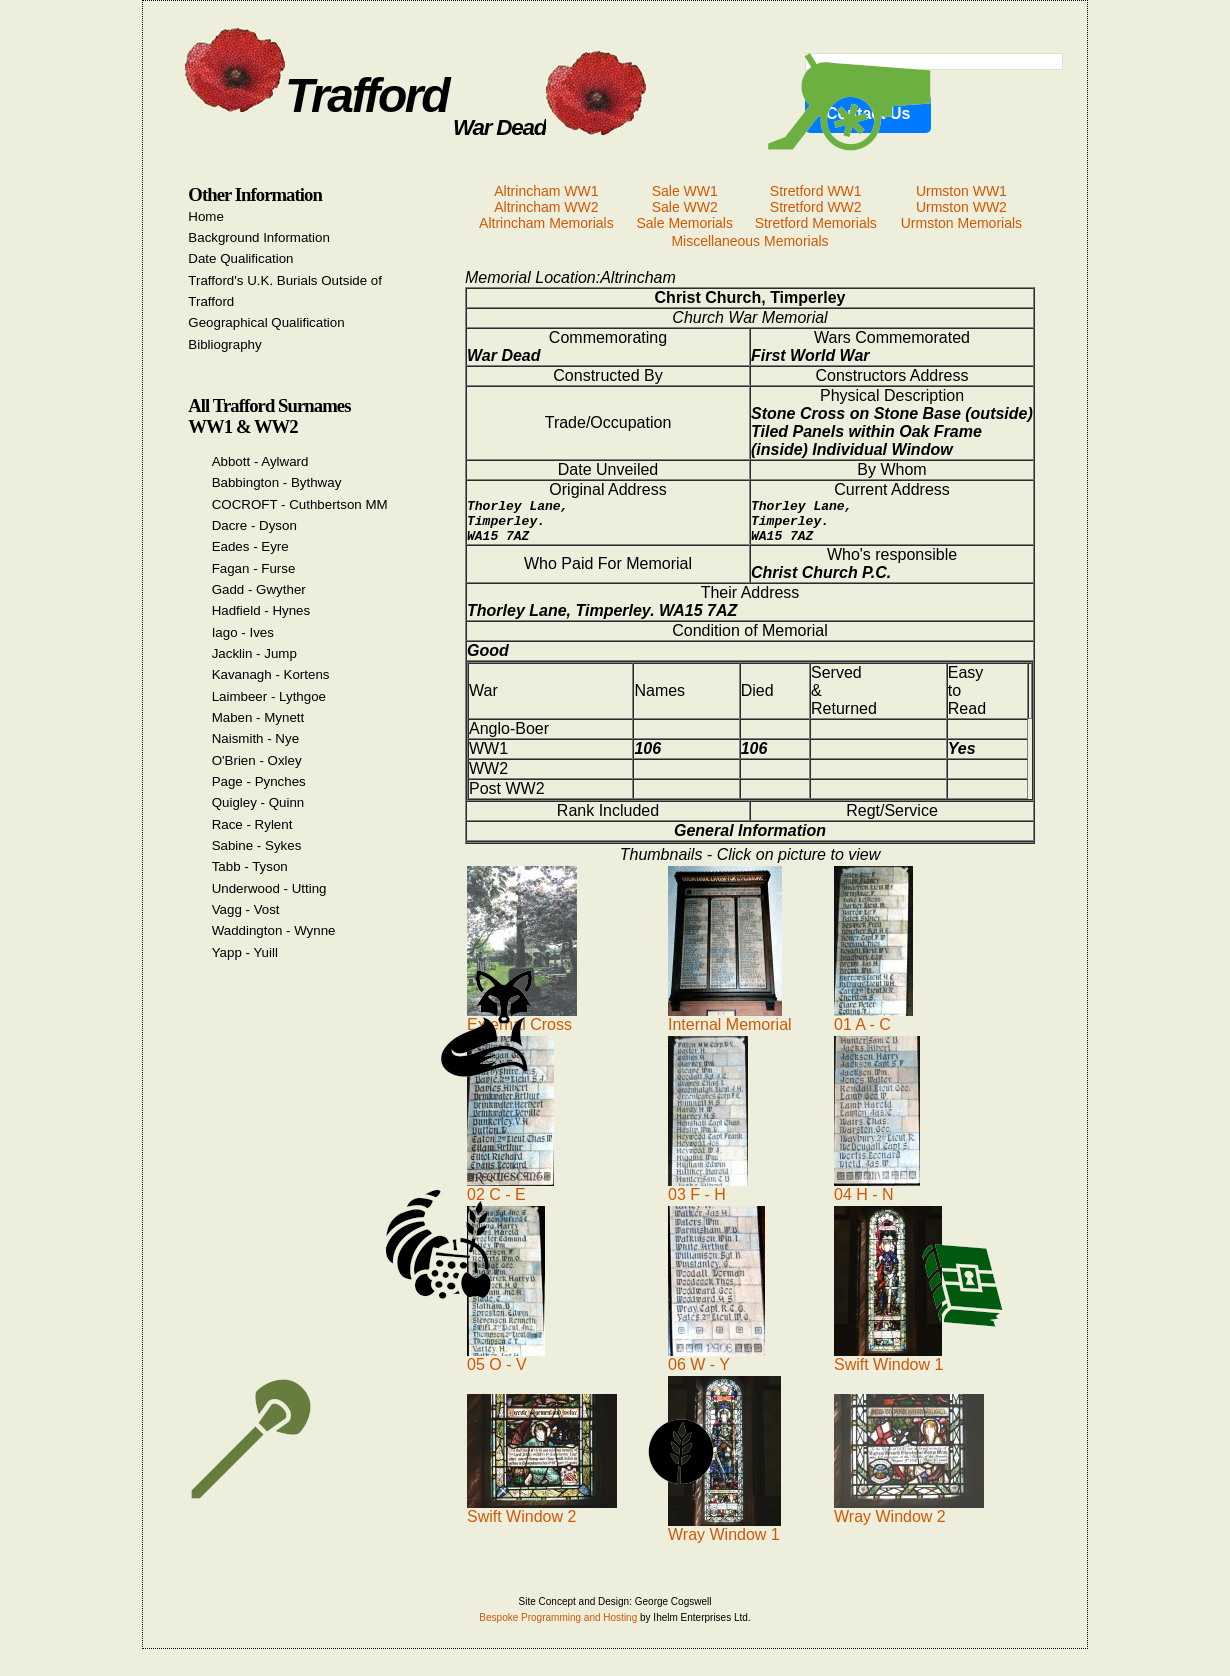 Image resolution: width=1230 pixels, height=1676 pixels. Describe the element at coordinates (251, 1438) in the screenshot. I see `dental examination tool icon` at that location.